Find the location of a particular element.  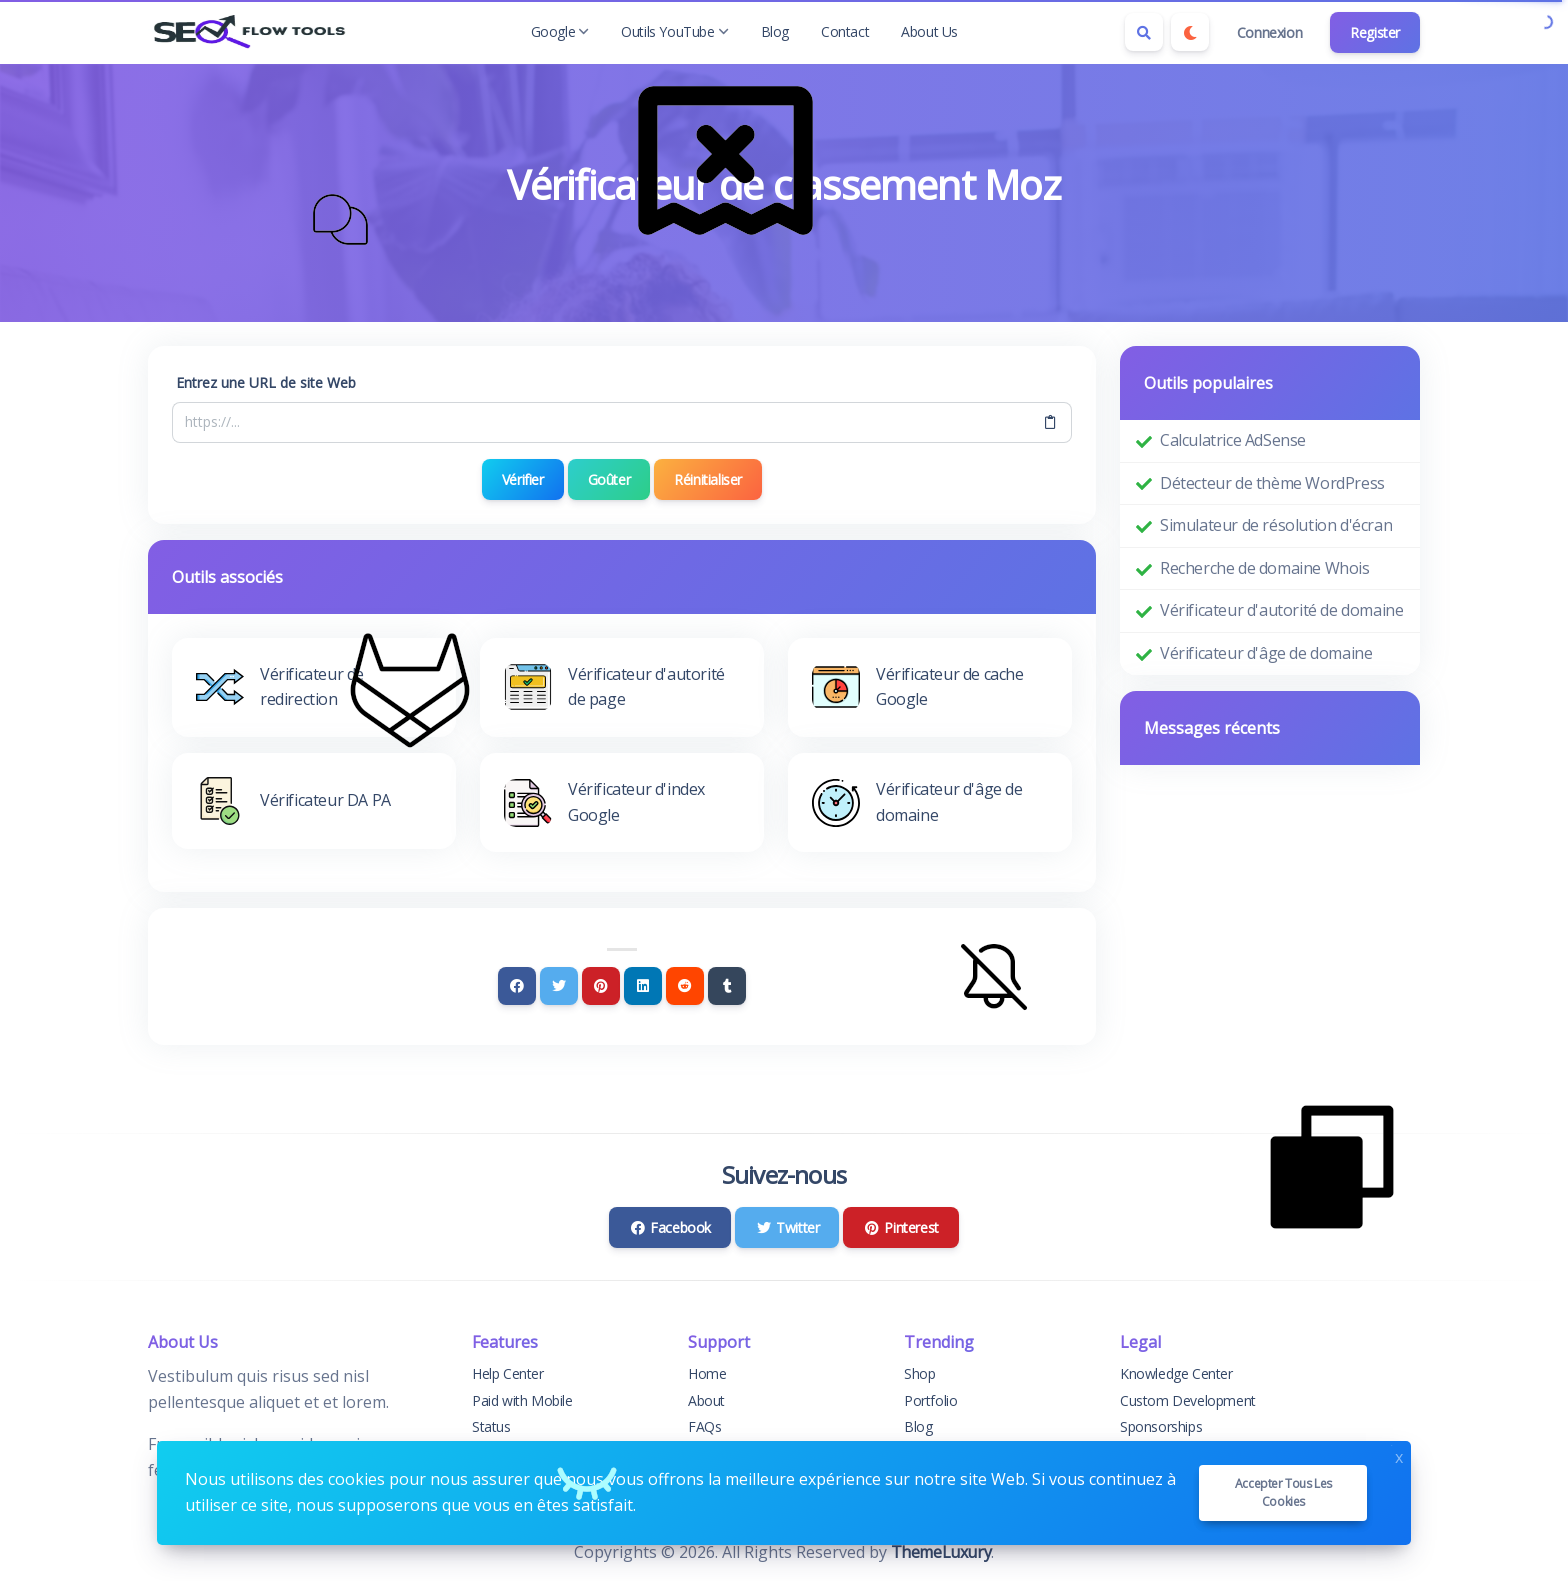

copy to clipboard is located at coordinates (1332, 1167).